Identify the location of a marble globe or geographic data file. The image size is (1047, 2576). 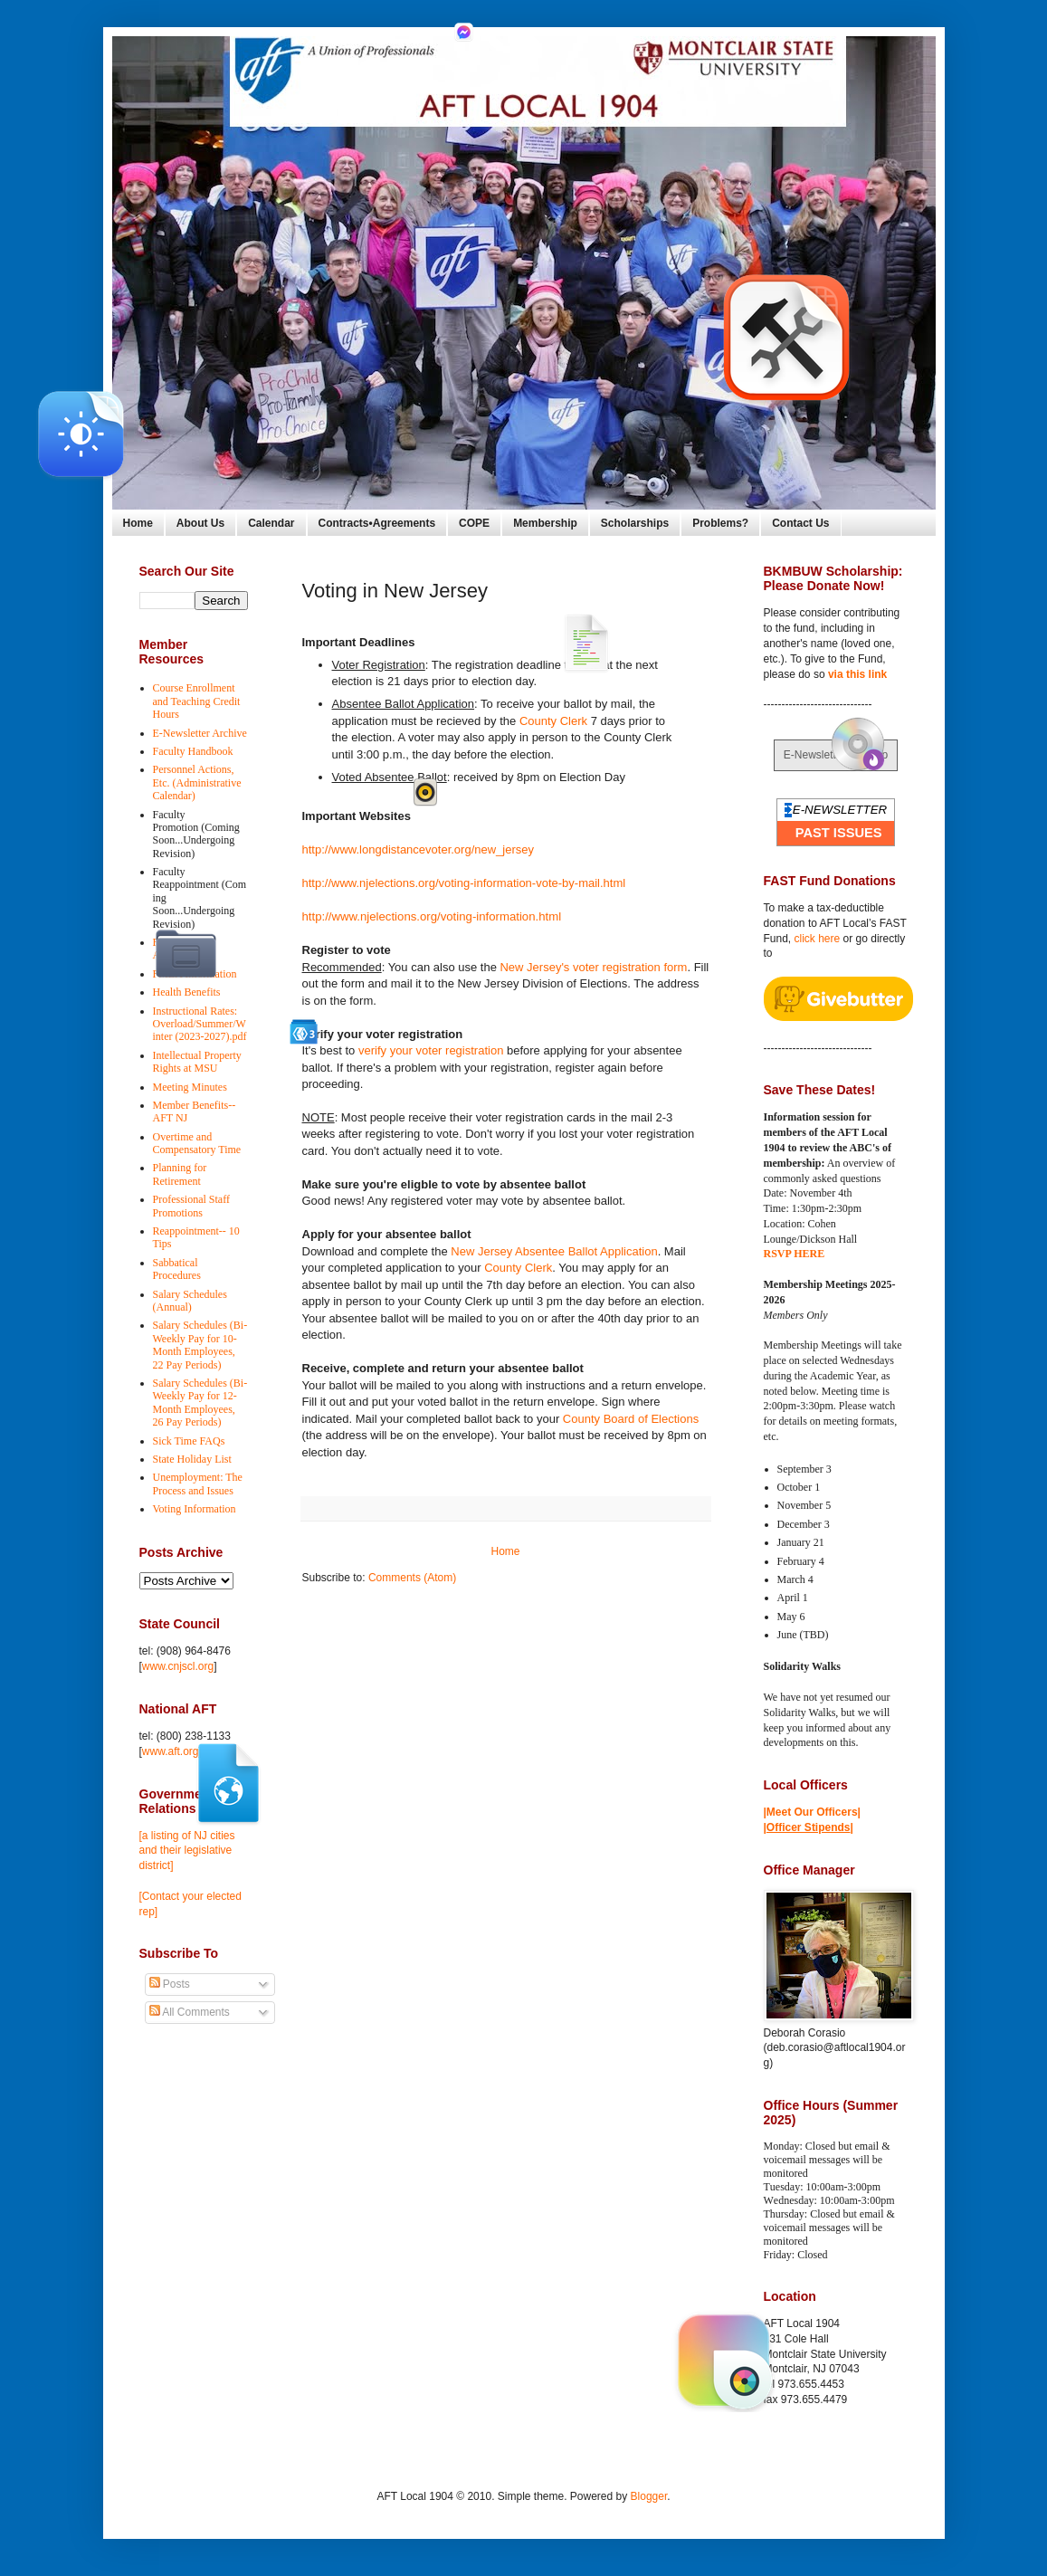
(228, 1784).